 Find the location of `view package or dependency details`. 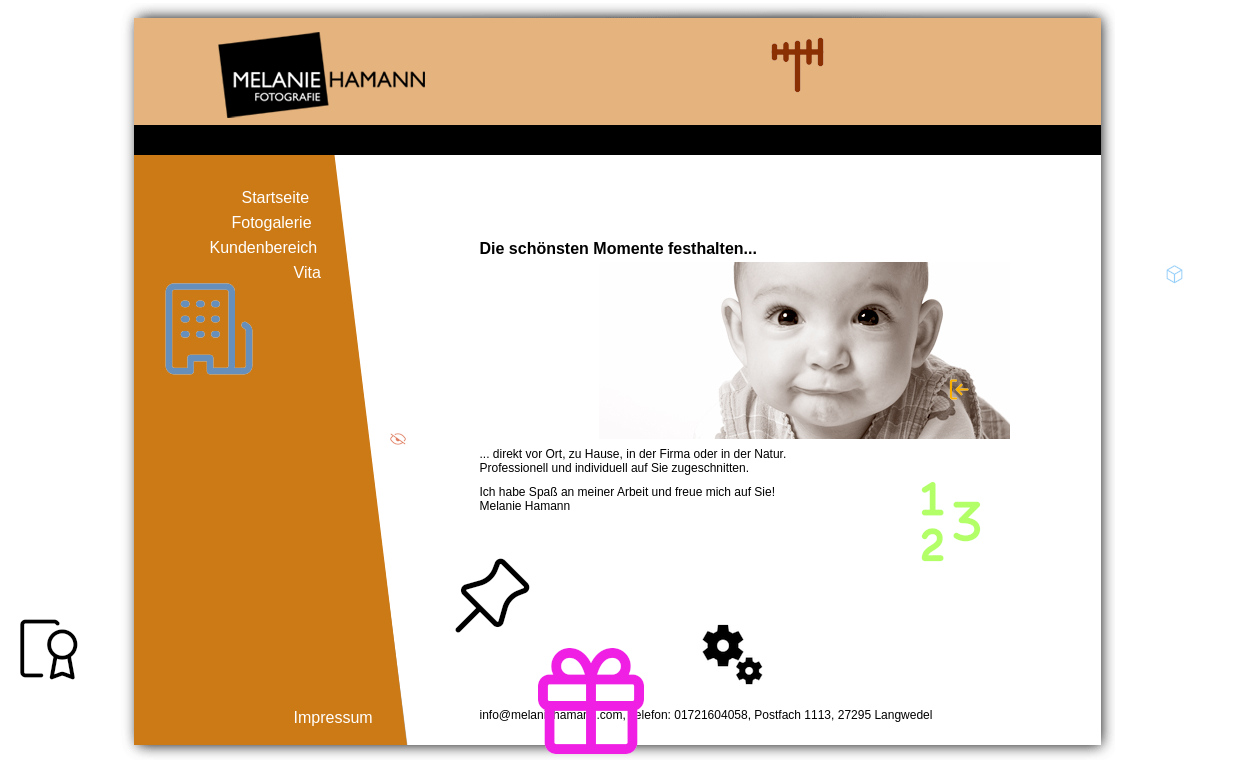

view package or dependency details is located at coordinates (1174, 274).